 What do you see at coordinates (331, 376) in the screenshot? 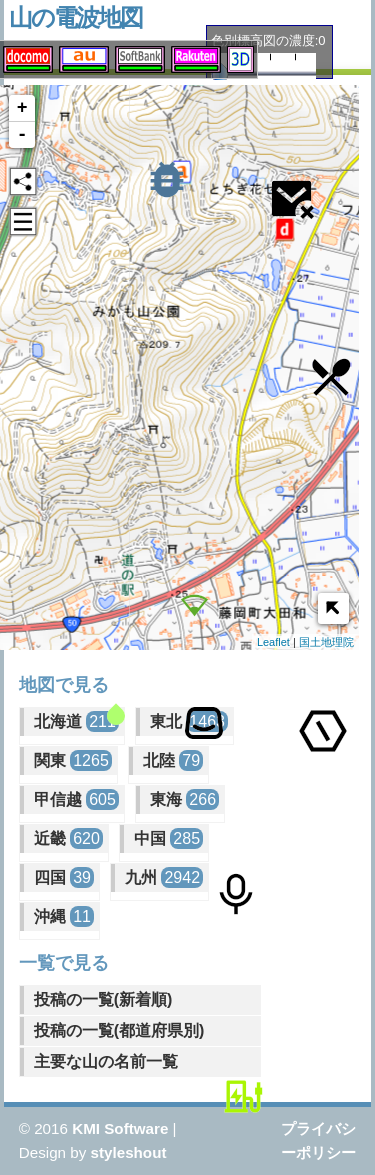
I see `find nearby restaurants` at bounding box center [331, 376].